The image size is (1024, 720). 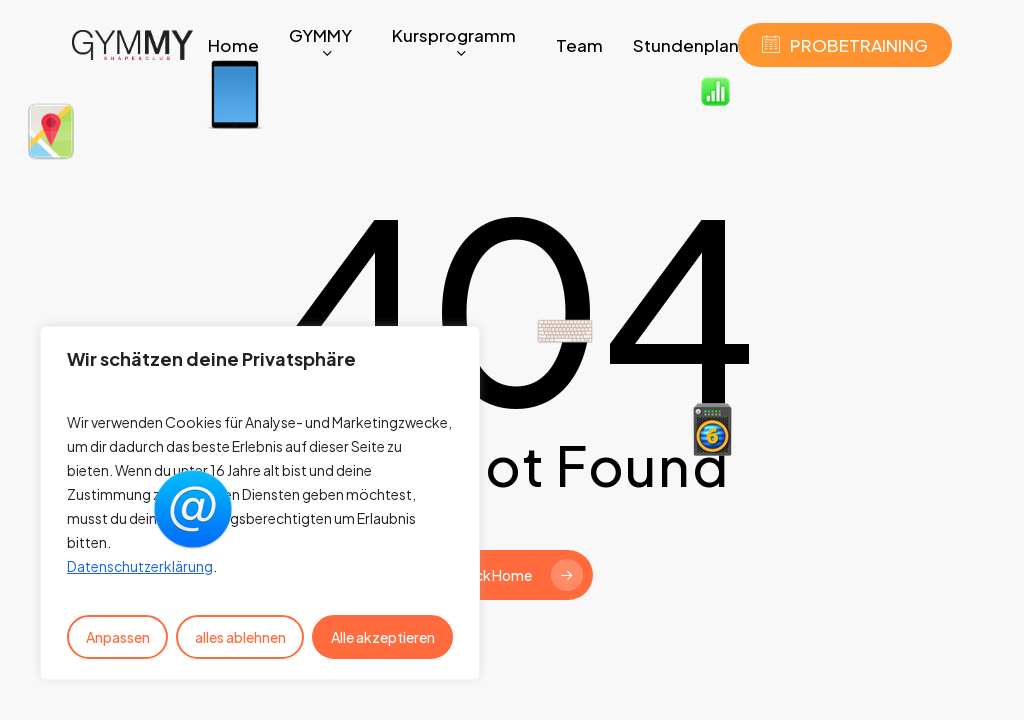 What do you see at coordinates (565, 331) in the screenshot?
I see `connect to a bluetooth keyboard` at bounding box center [565, 331].